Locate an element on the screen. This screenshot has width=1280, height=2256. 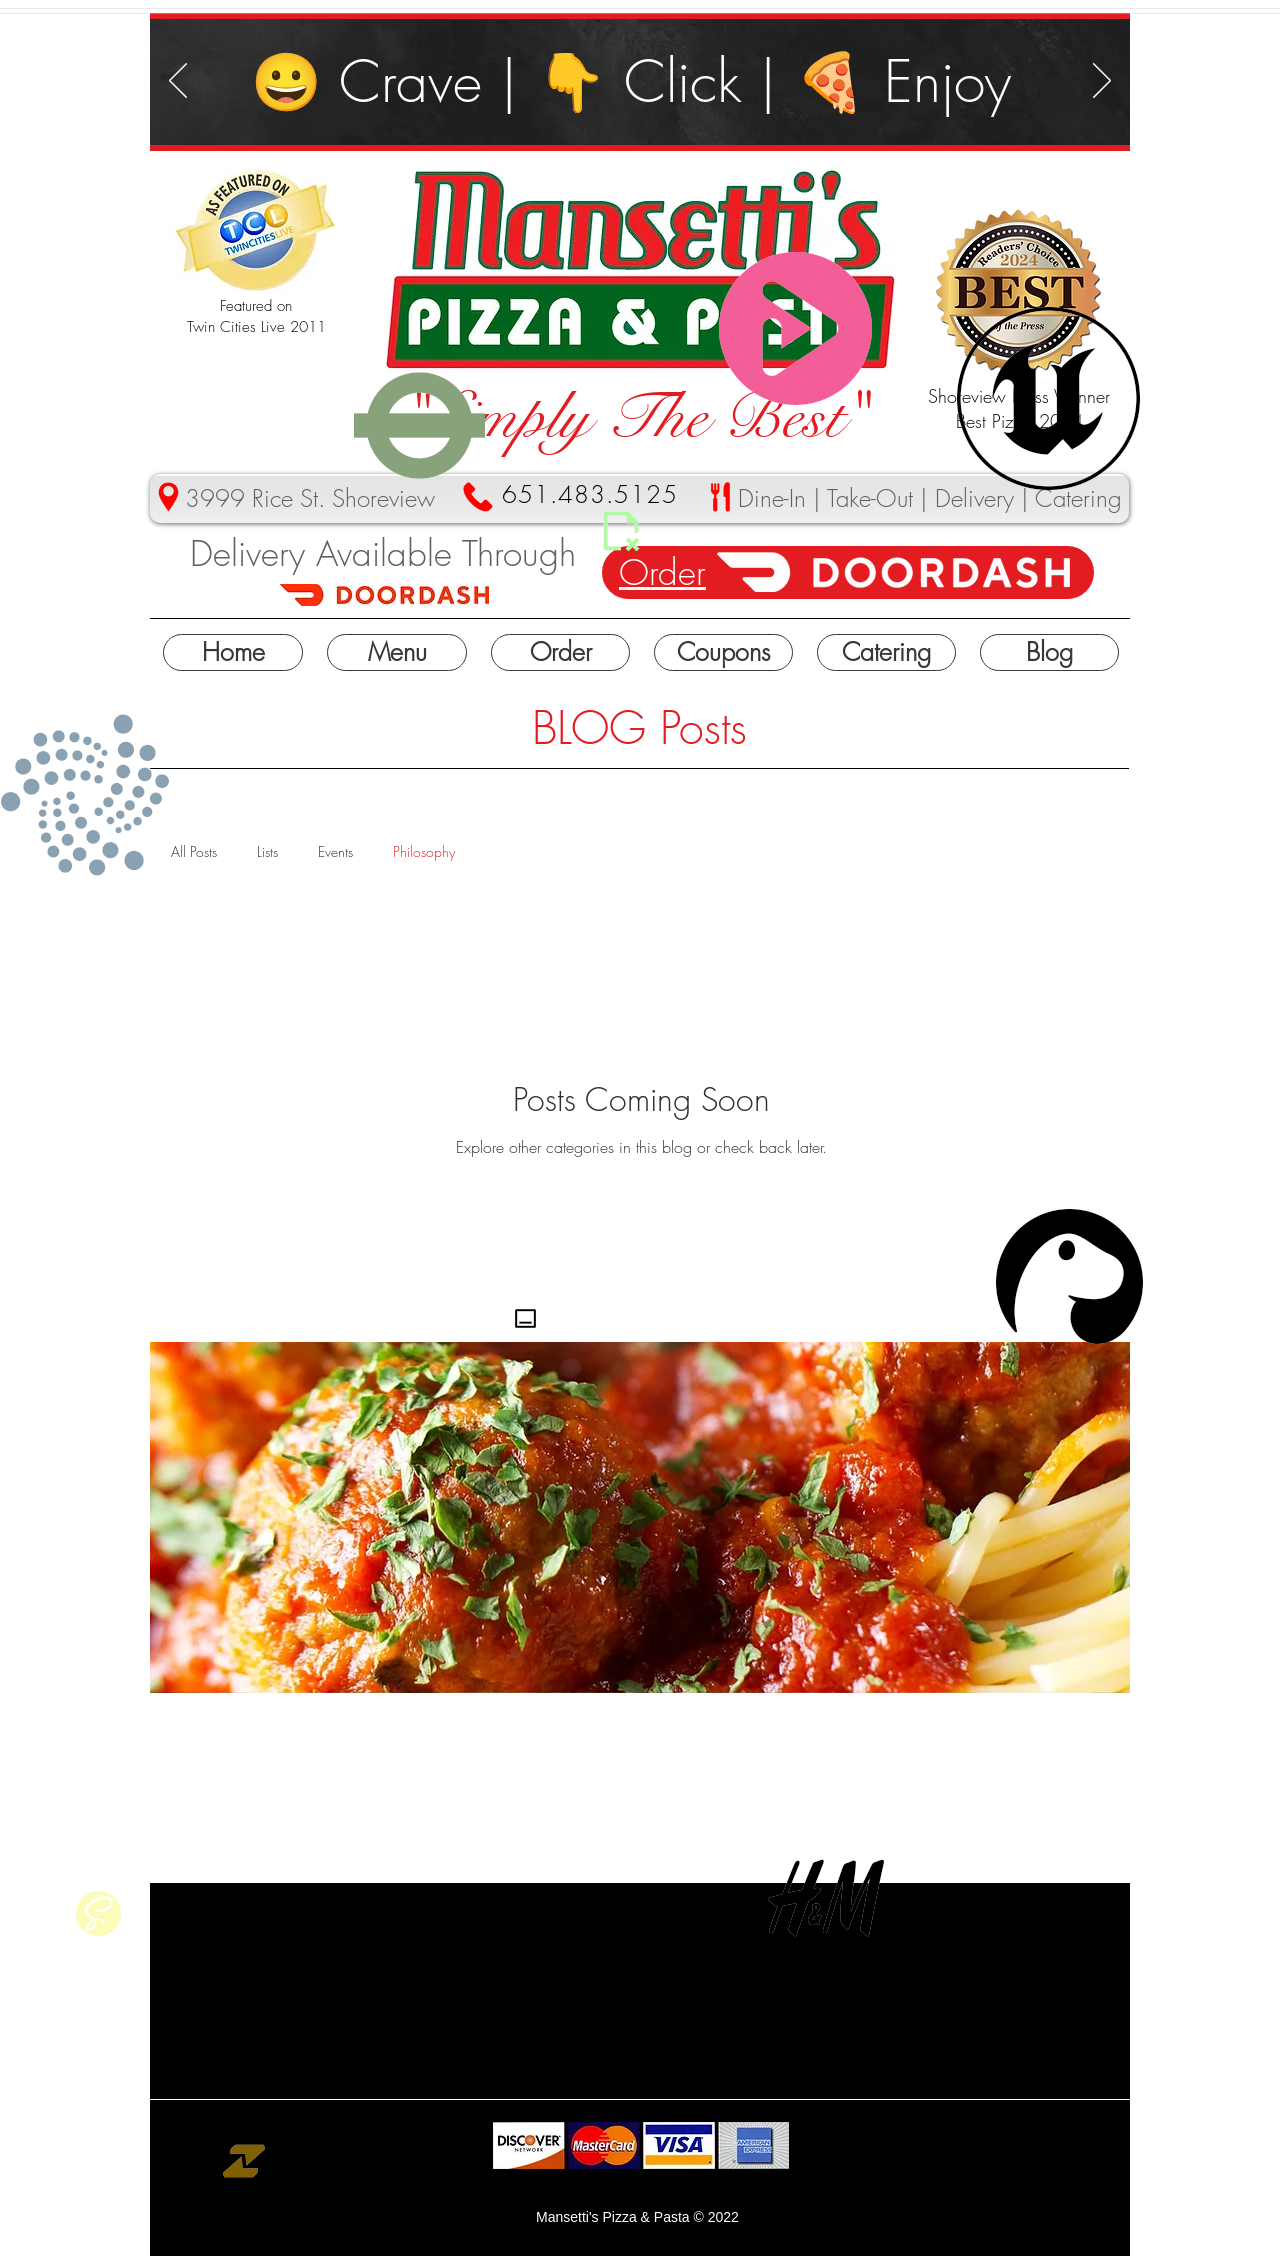
switch to bottom panel layout is located at coordinates (525, 1318).